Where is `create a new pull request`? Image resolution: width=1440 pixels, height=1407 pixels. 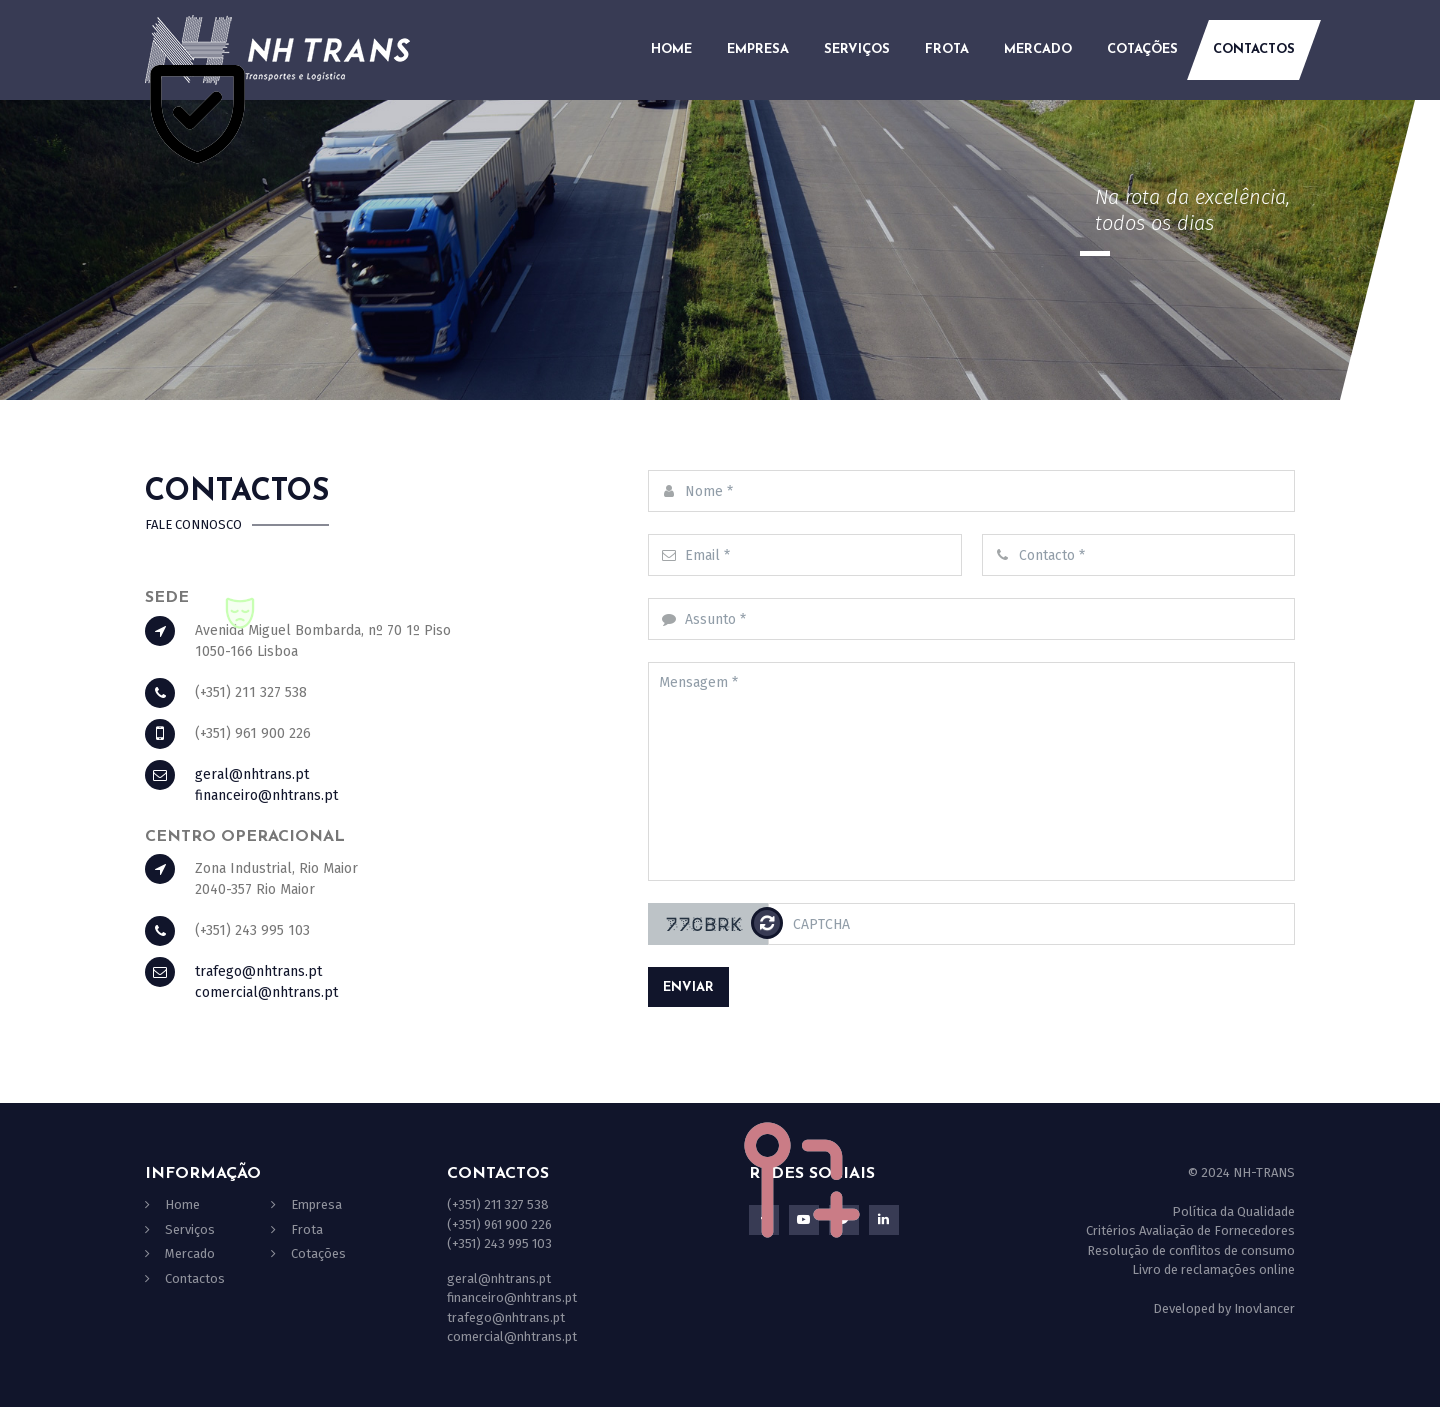 create a new pull request is located at coordinates (802, 1180).